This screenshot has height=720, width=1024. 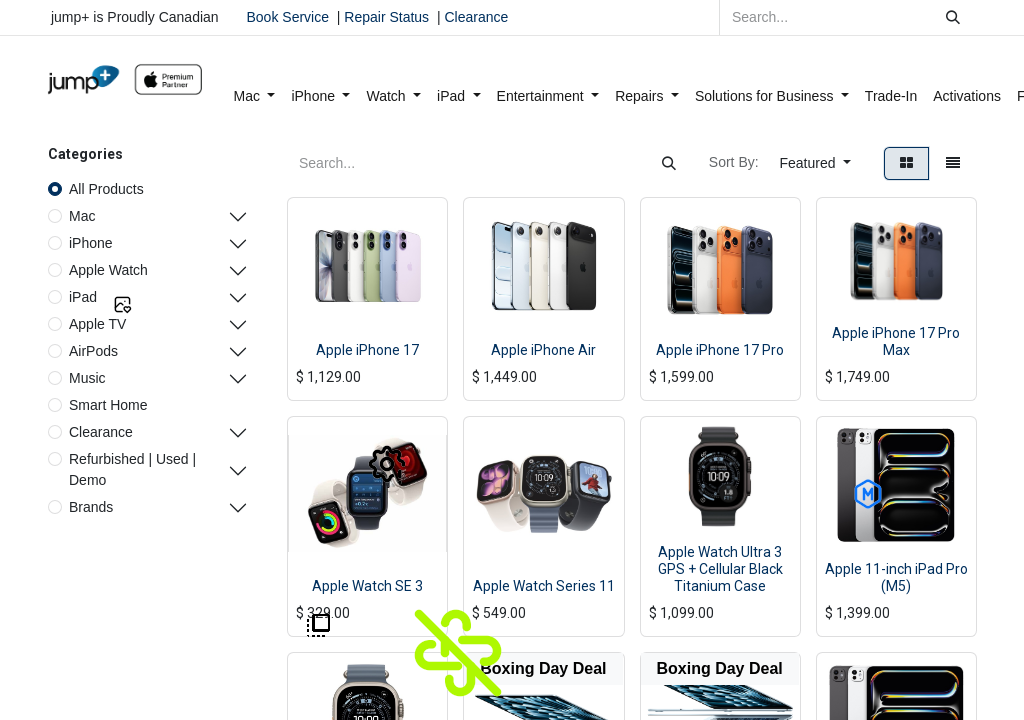 I want to click on add photo to favorites, so click(x=122, y=304).